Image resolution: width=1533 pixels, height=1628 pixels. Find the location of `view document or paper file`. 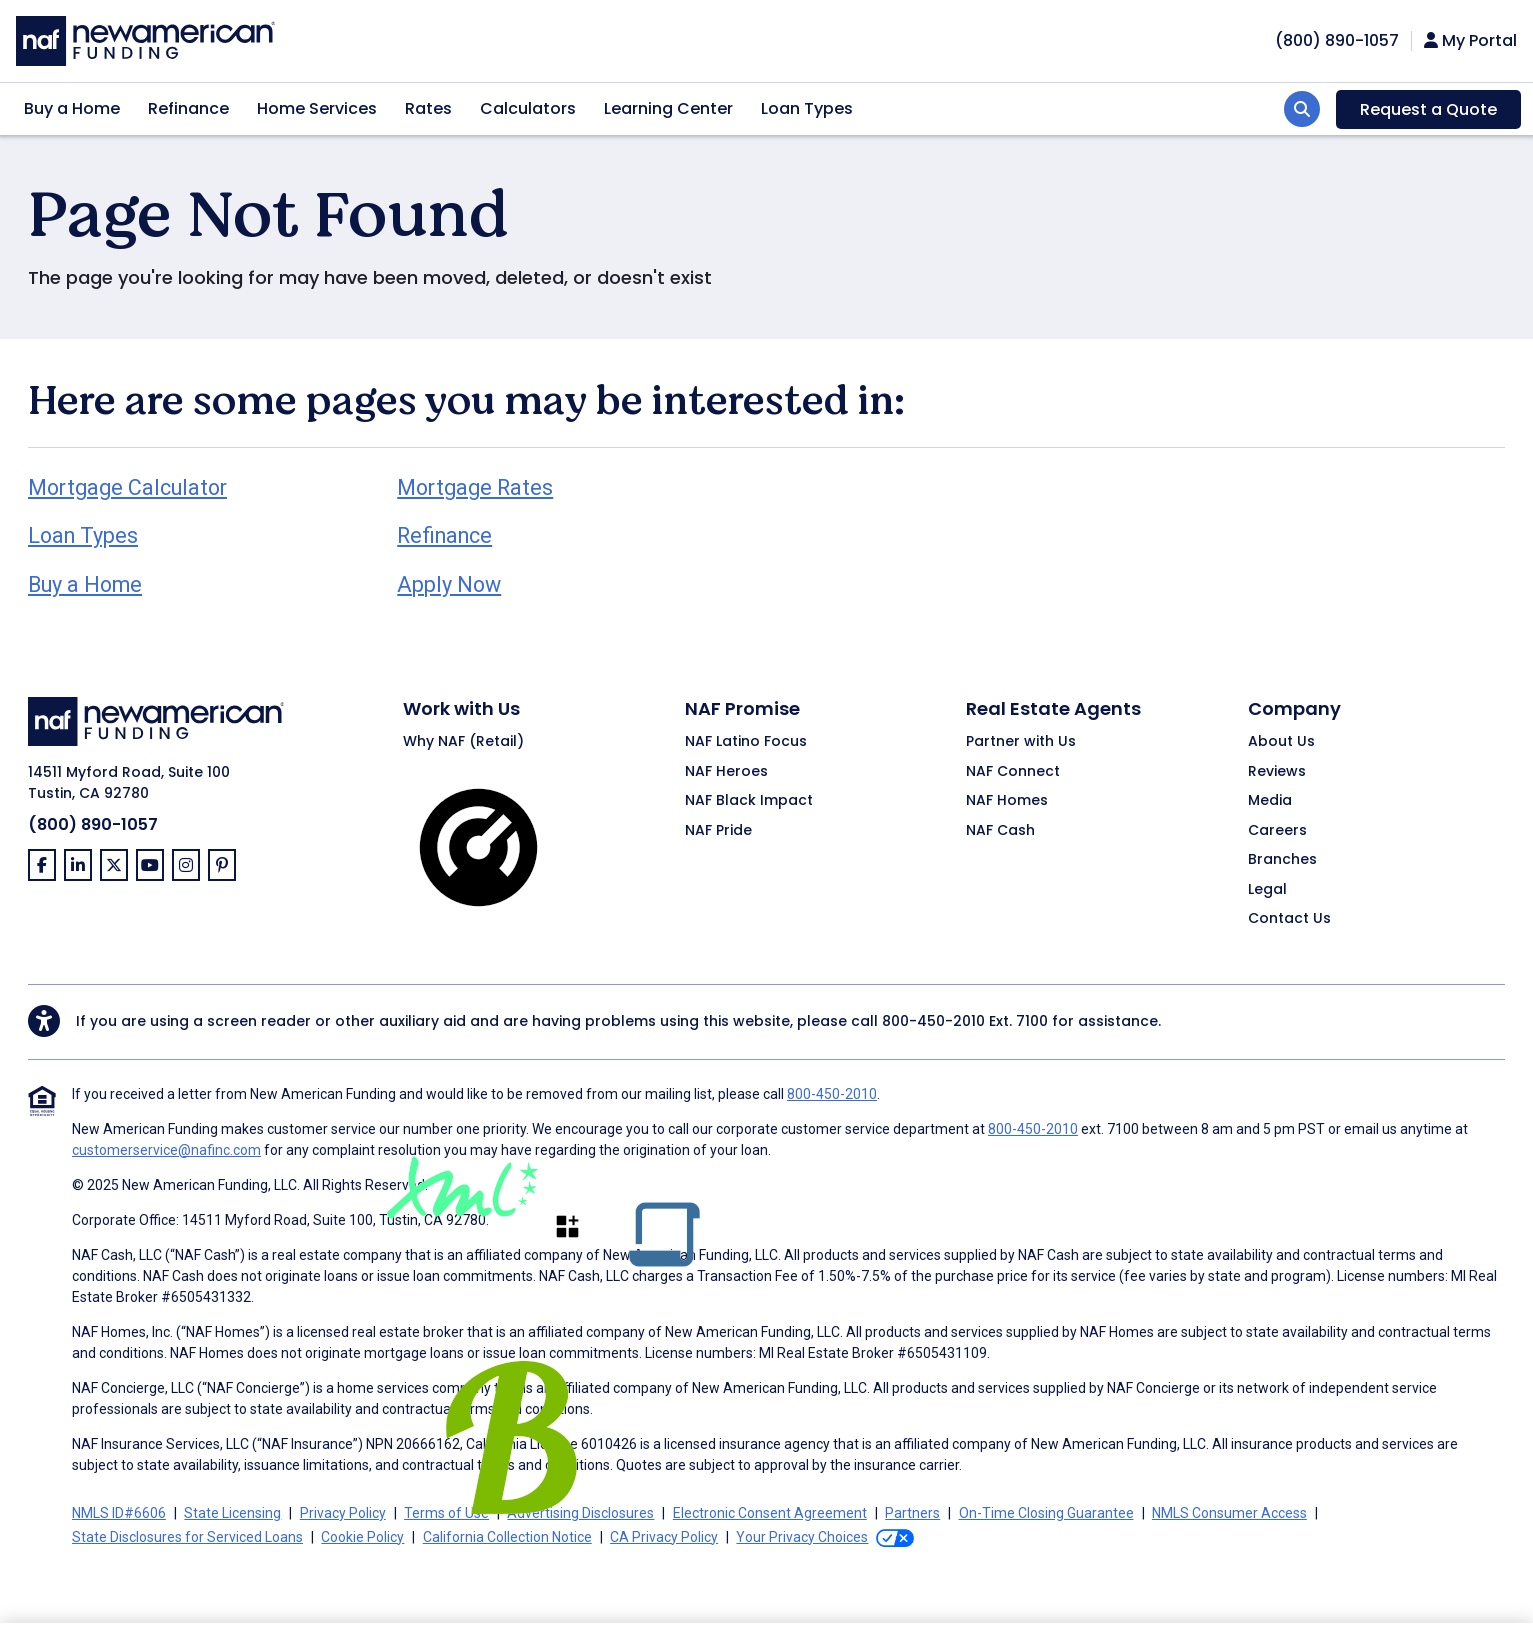

view document or paper file is located at coordinates (664, 1234).